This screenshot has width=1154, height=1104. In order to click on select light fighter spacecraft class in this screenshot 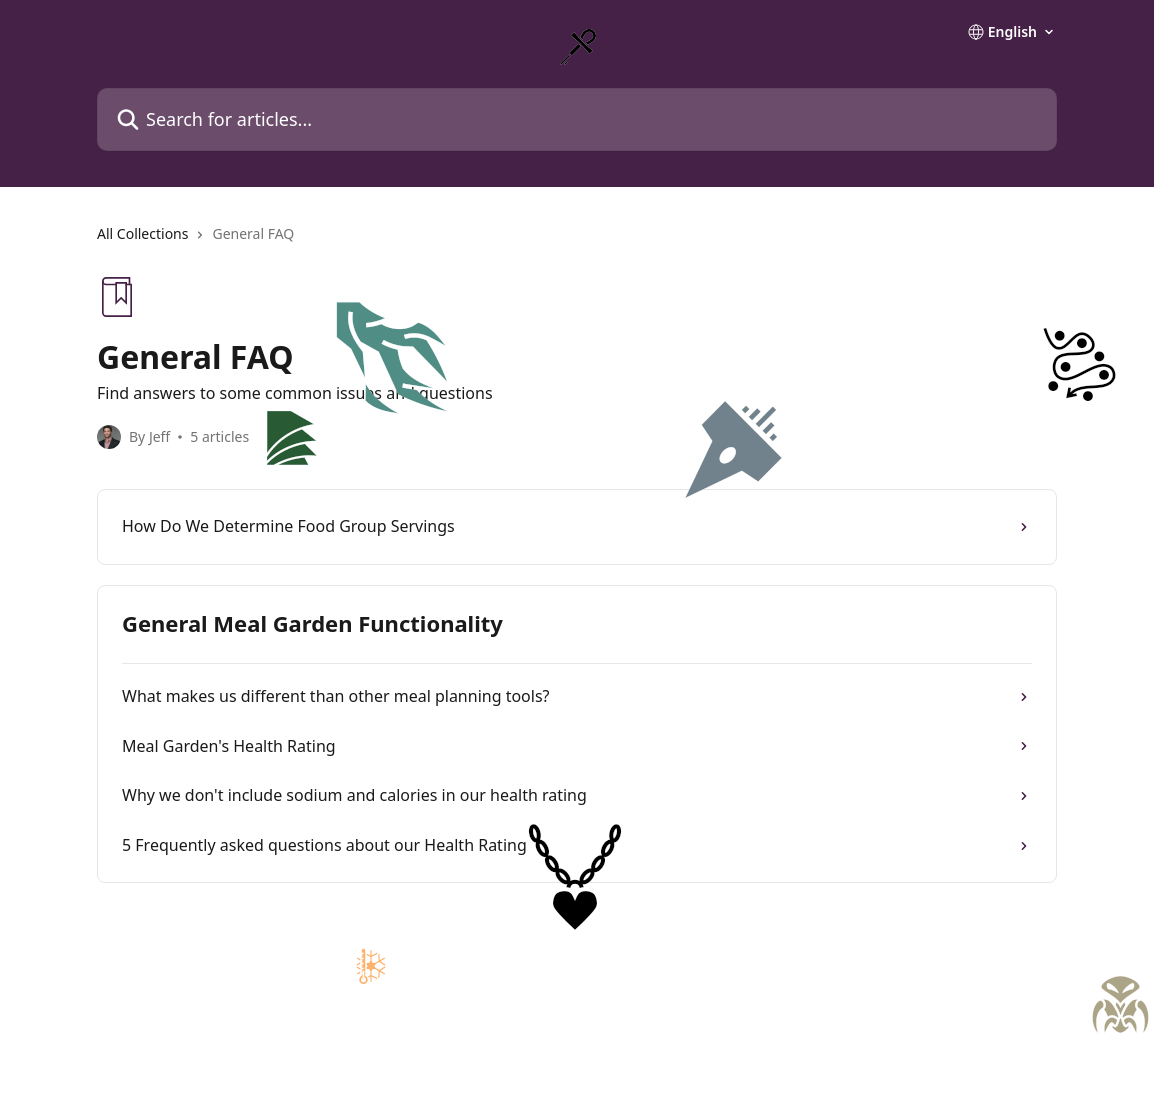, I will do `click(733, 449)`.